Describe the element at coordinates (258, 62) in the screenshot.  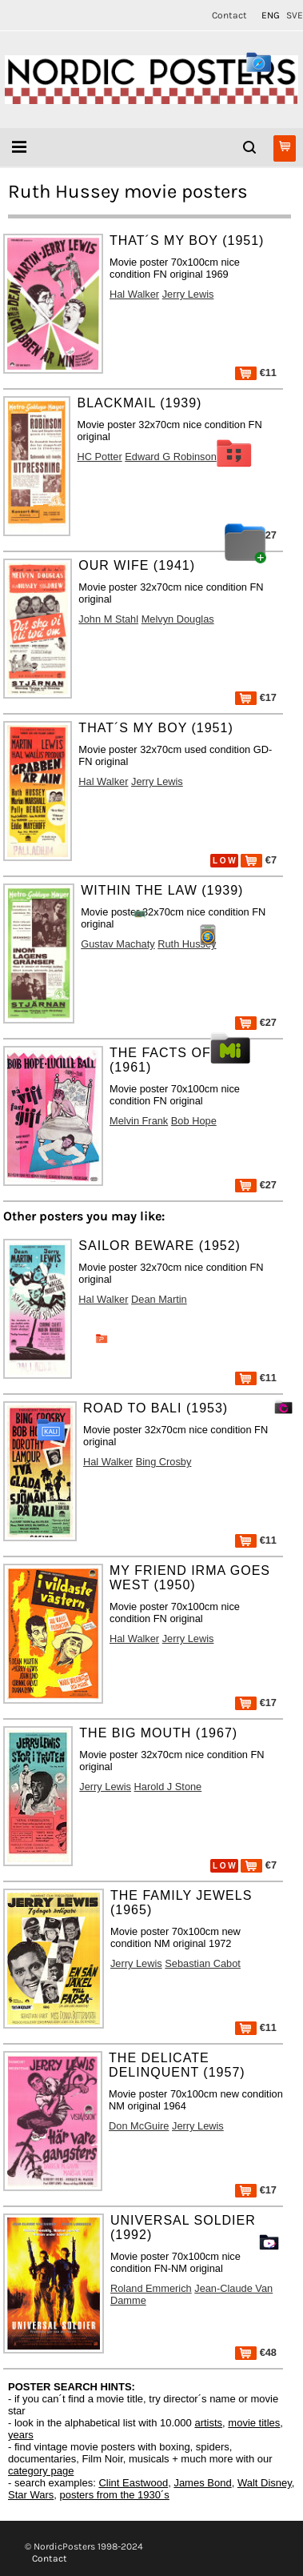
I see `open folder containing safari browser files` at that location.